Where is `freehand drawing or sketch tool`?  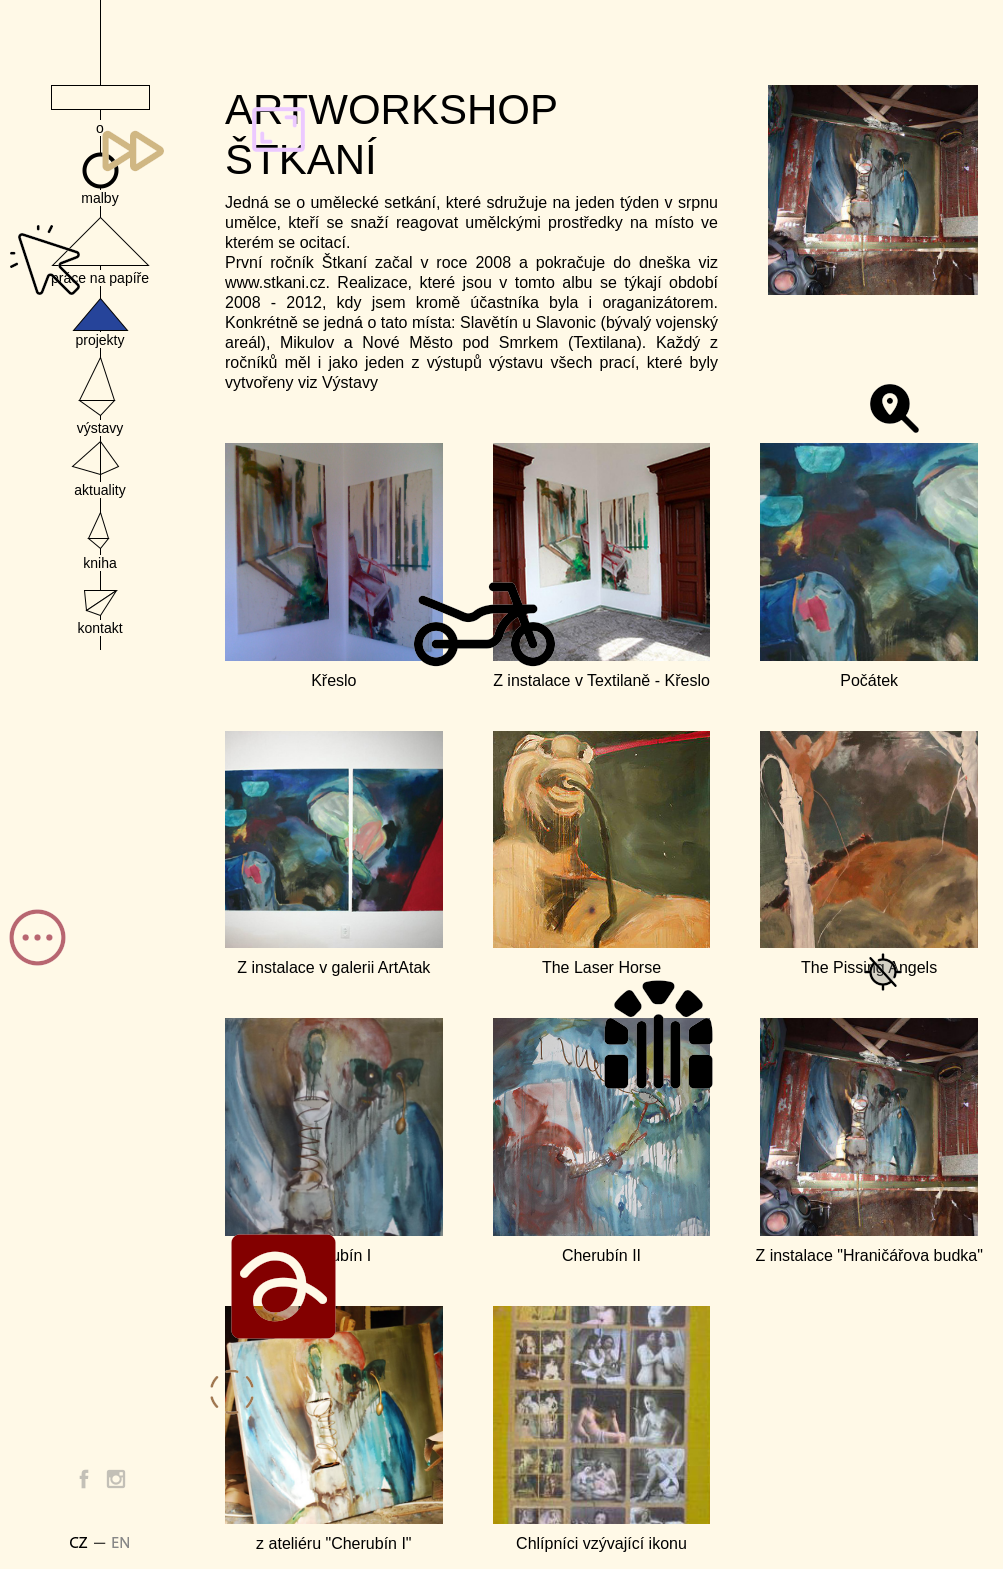 freehand drawing or sketch tool is located at coordinates (283, 1286).